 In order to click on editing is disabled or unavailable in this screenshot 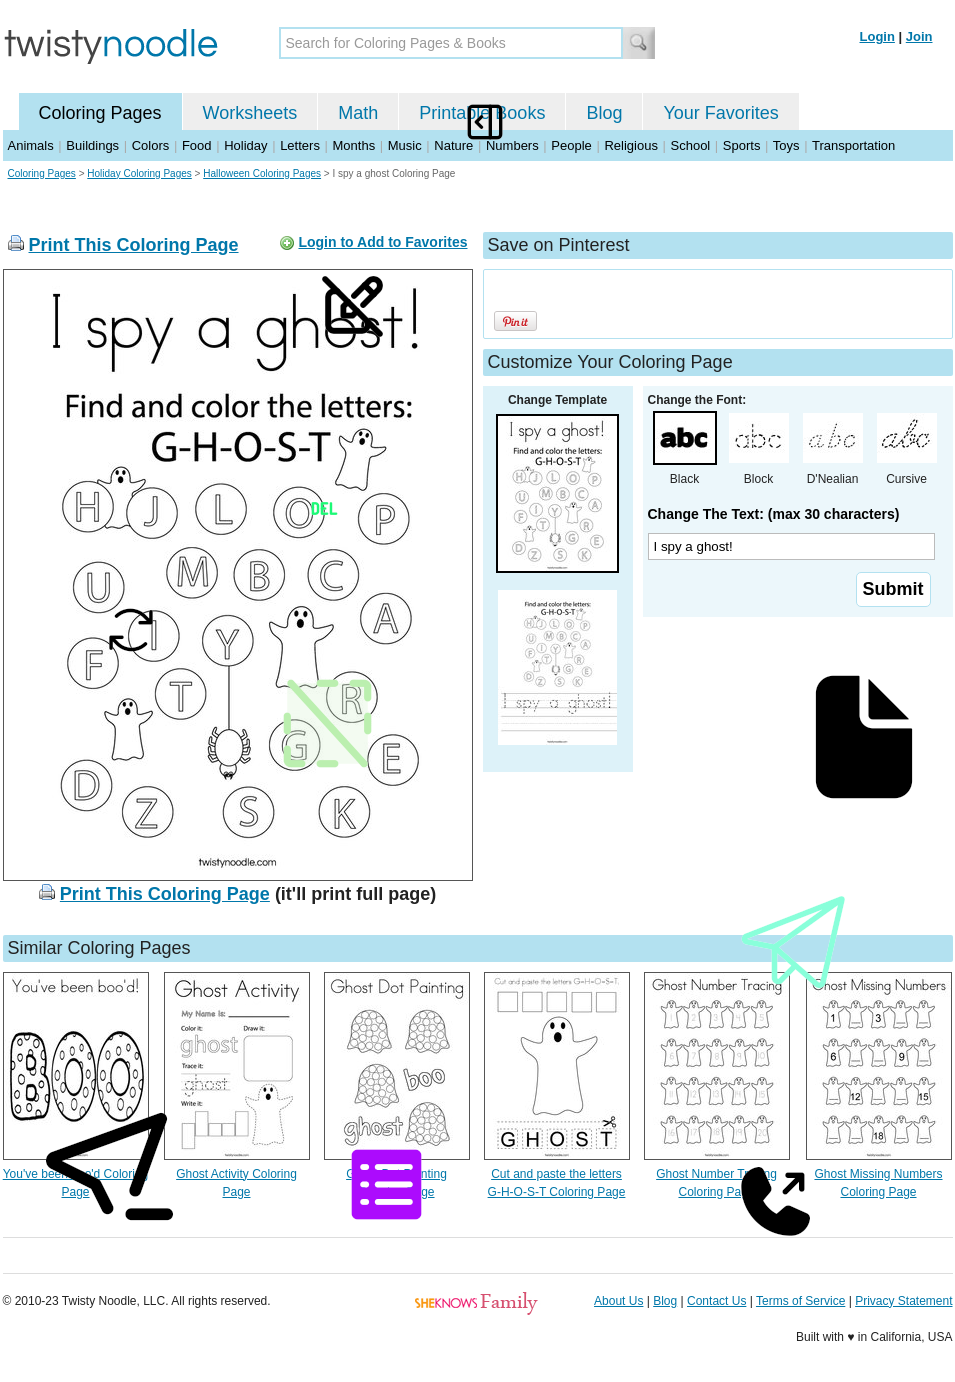, I will do `click(352, 306)`.